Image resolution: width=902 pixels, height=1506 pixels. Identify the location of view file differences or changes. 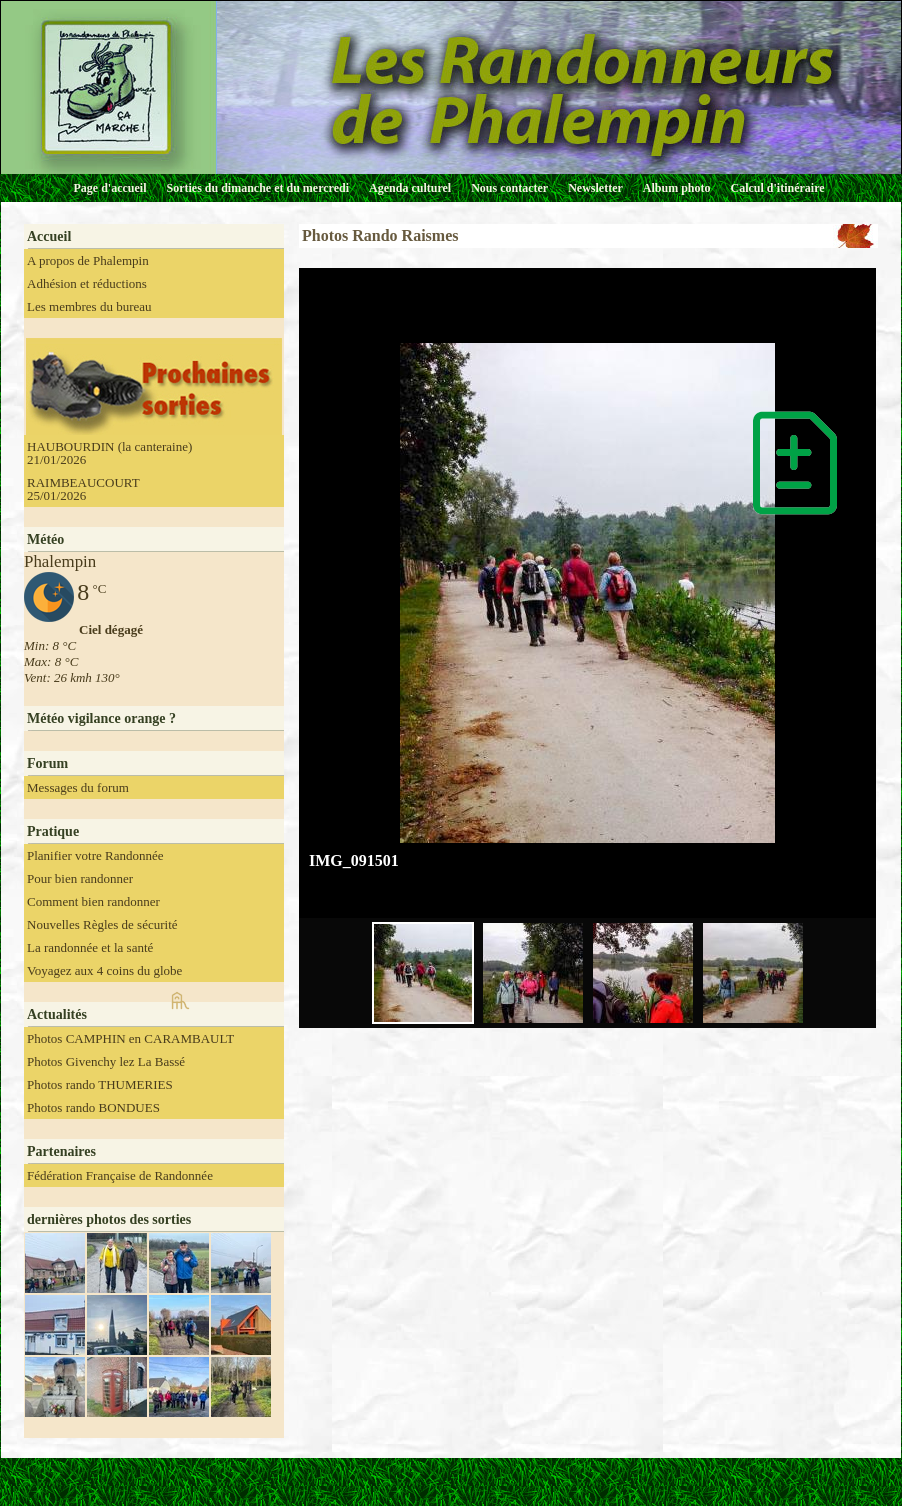
(795, 463).